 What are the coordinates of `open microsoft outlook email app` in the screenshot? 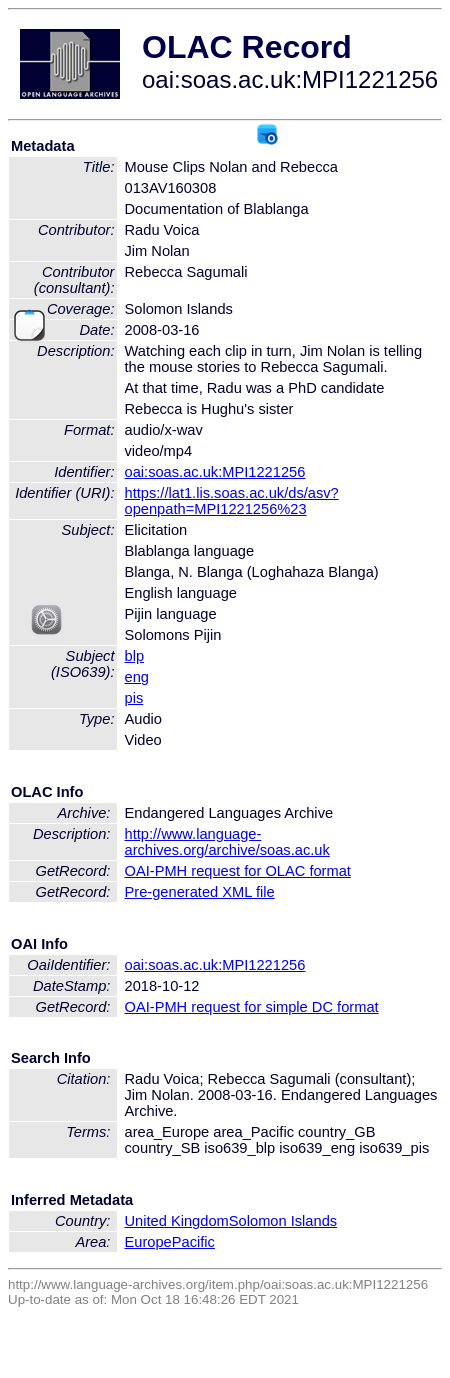 It's located at (267, 134).